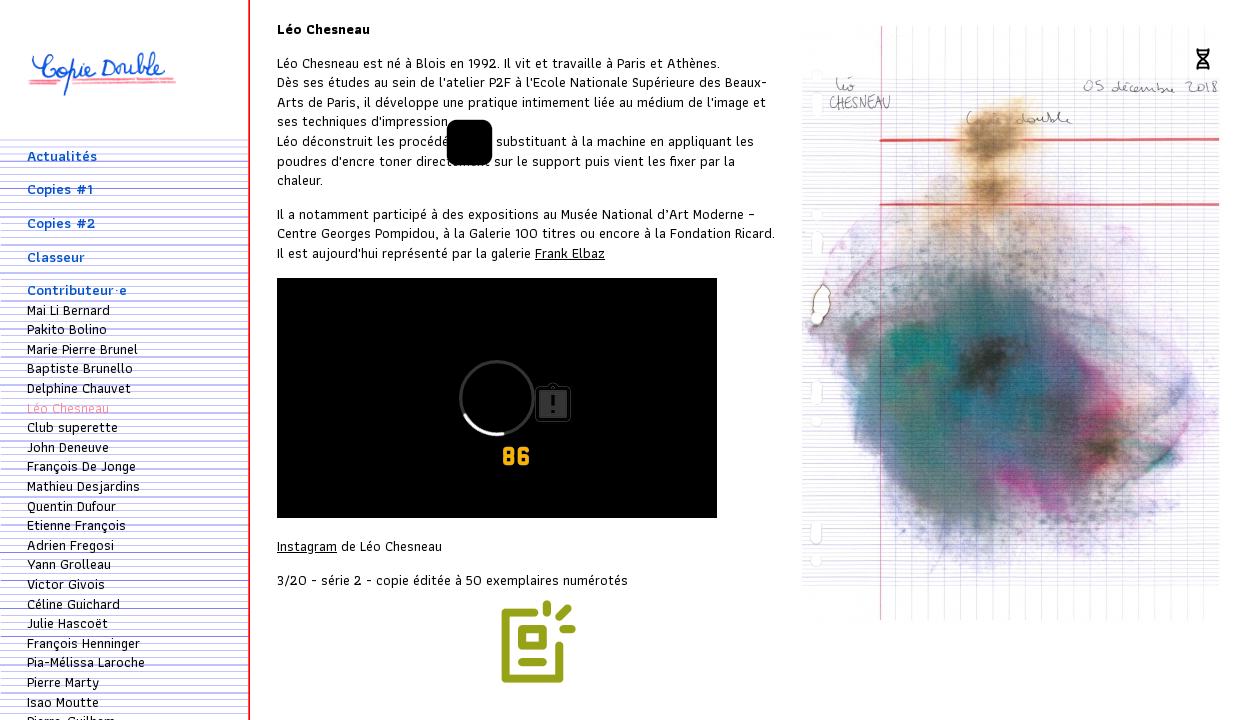 The image size is (1242, 720). I want to click on stop media playback, so click(469, 142).